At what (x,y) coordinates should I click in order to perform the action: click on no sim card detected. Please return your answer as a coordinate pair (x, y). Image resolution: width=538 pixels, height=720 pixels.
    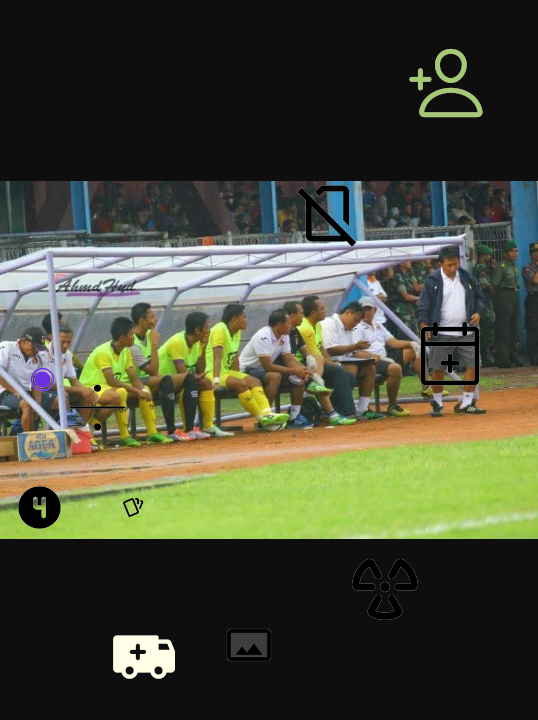
    Looking at the image, I should click on (327, 213).